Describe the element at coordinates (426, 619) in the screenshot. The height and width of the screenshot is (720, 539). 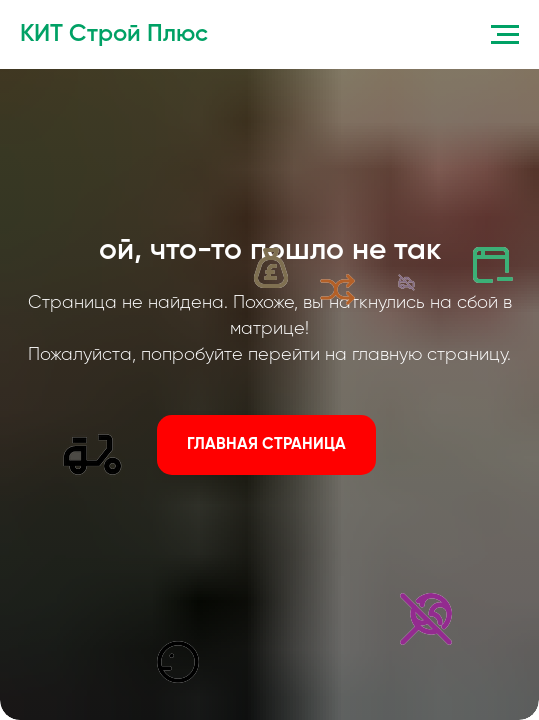
I see `disable candy or sweets mode` at that location.